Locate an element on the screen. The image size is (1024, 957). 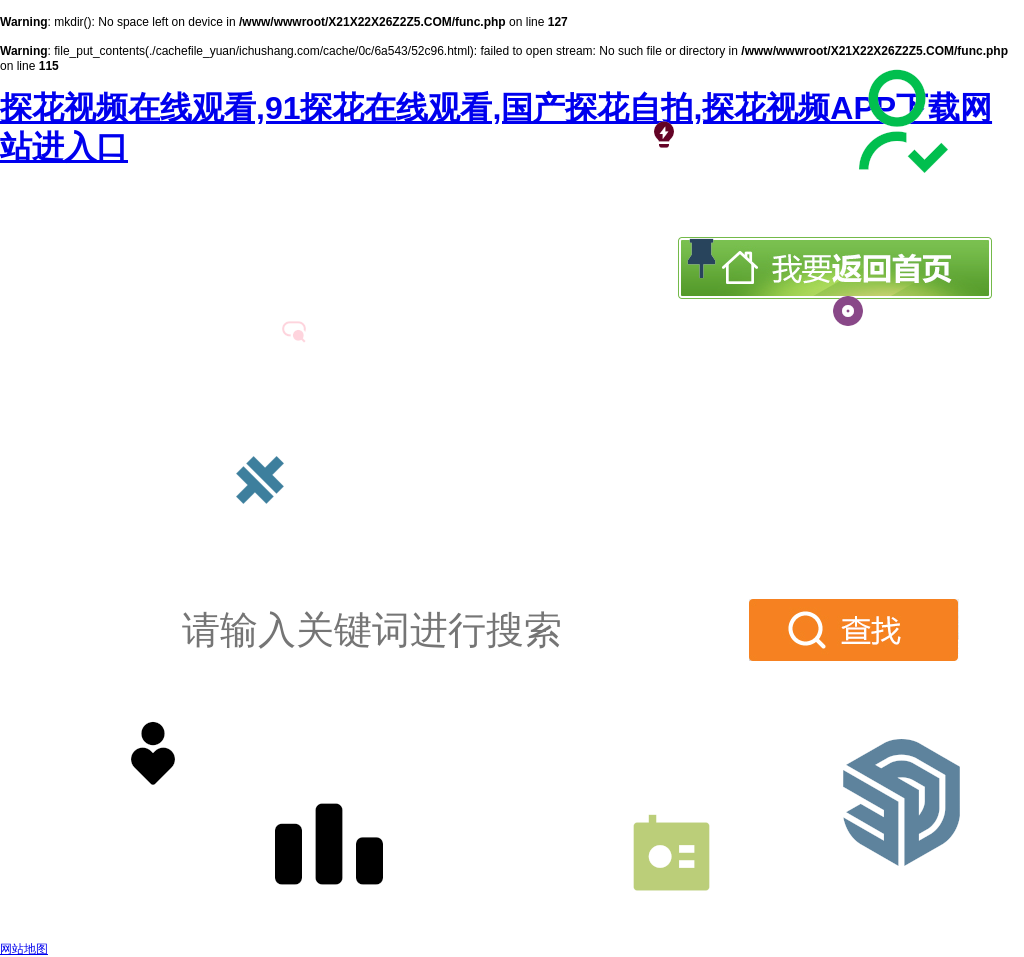
capacitor framework logo is located at coordinates (260, 480).